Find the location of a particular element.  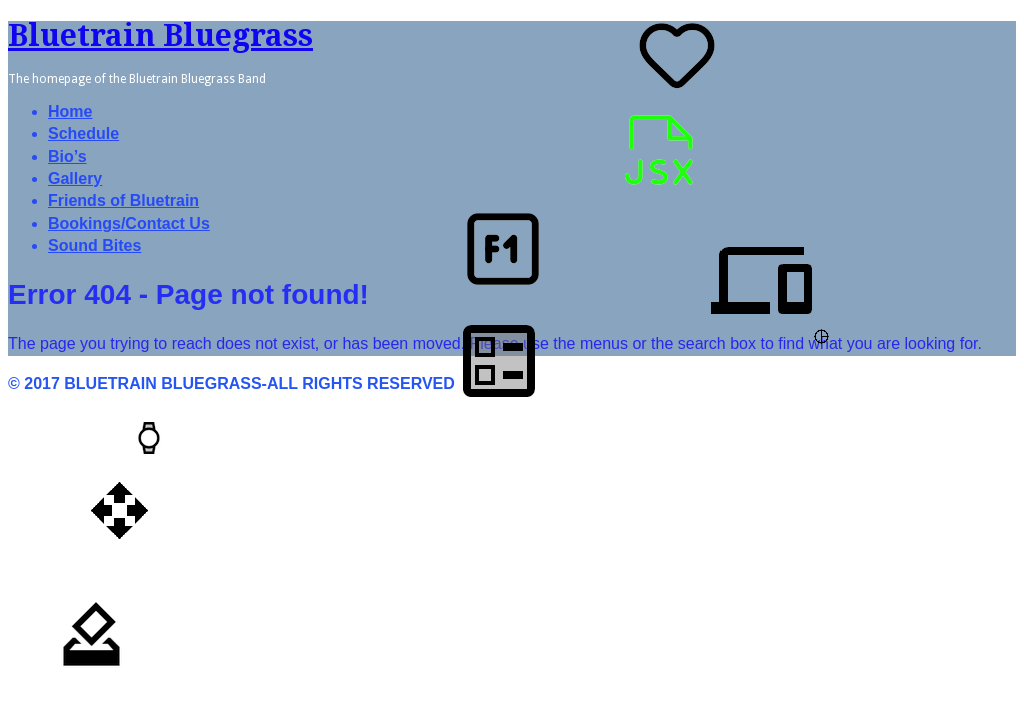

move or drag this element freely is located at coordinates (119, 510).